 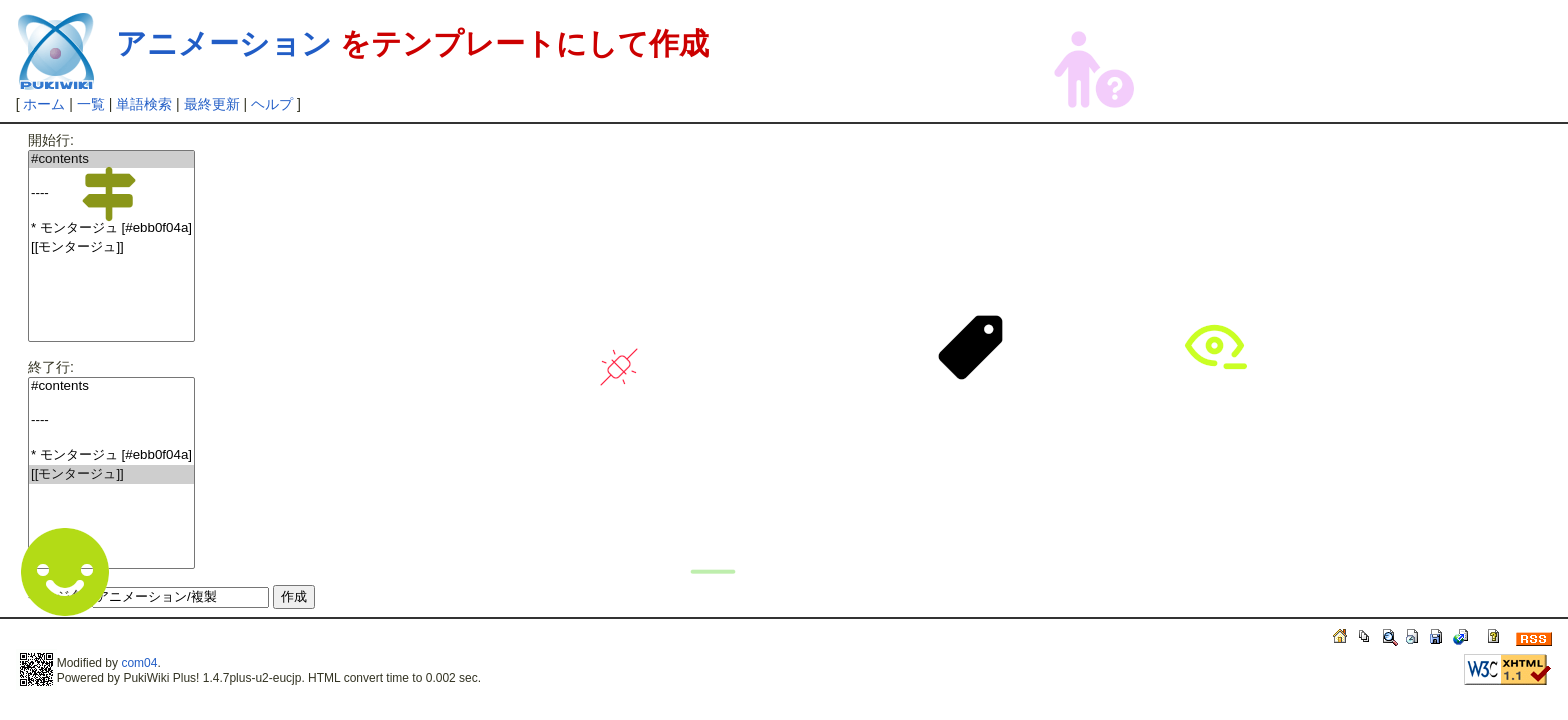 I want to click on minimize the current window, so click(x=713, y=557).